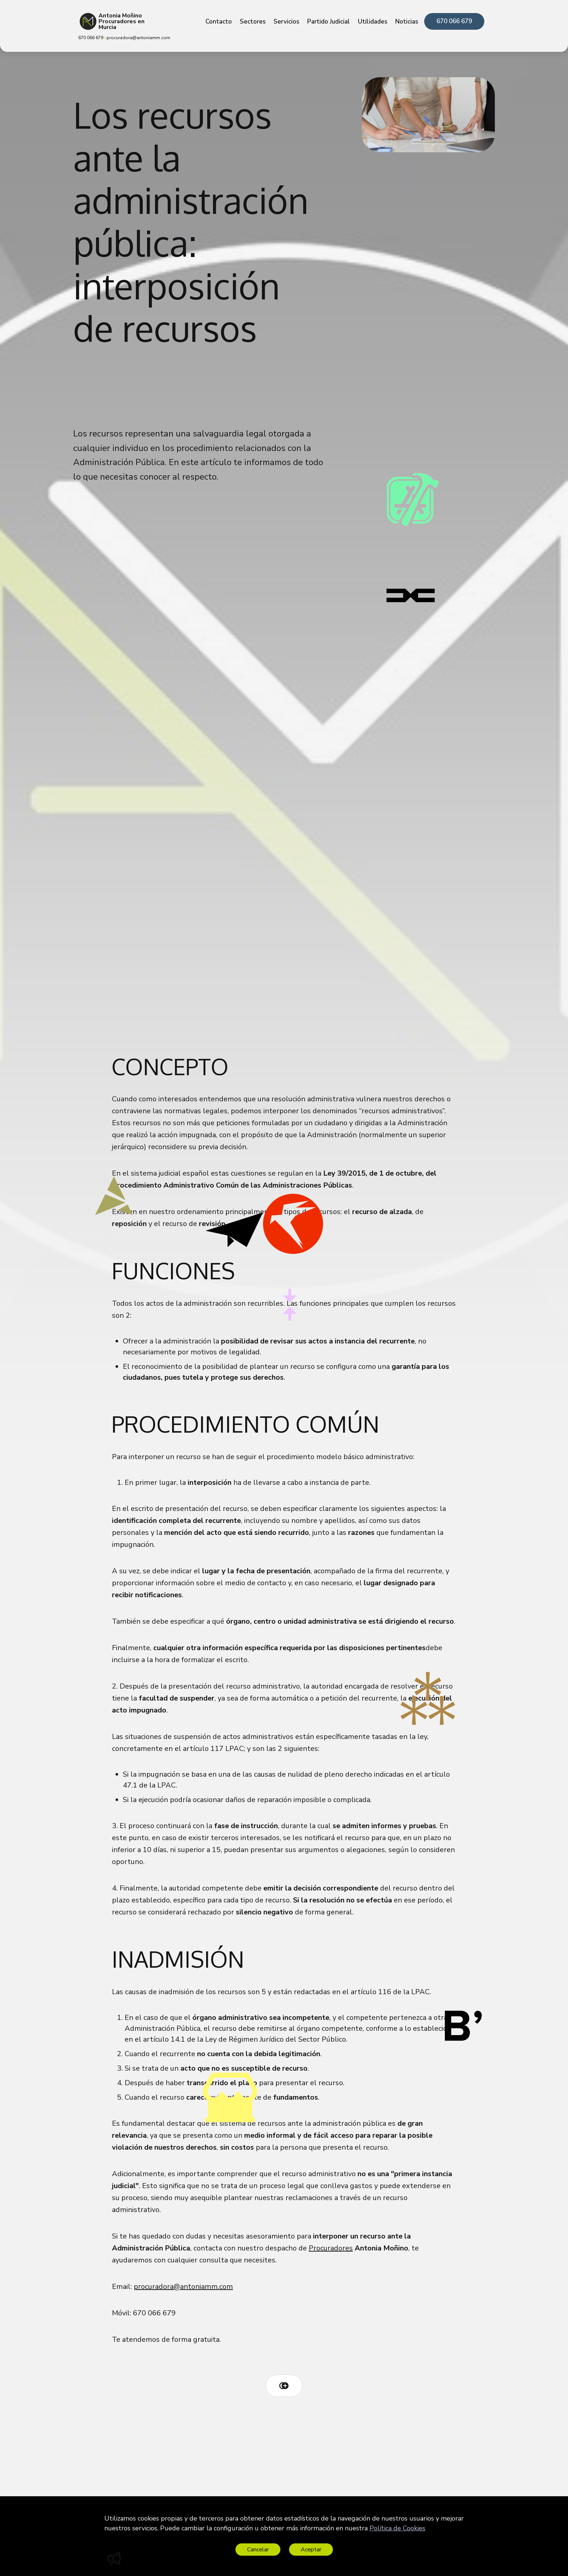 The image size is (568, 2576). What do you see at coordinates (114, 1196) in the screenshot?
I see `artix linux logo` at bounding box center [114, 1196].